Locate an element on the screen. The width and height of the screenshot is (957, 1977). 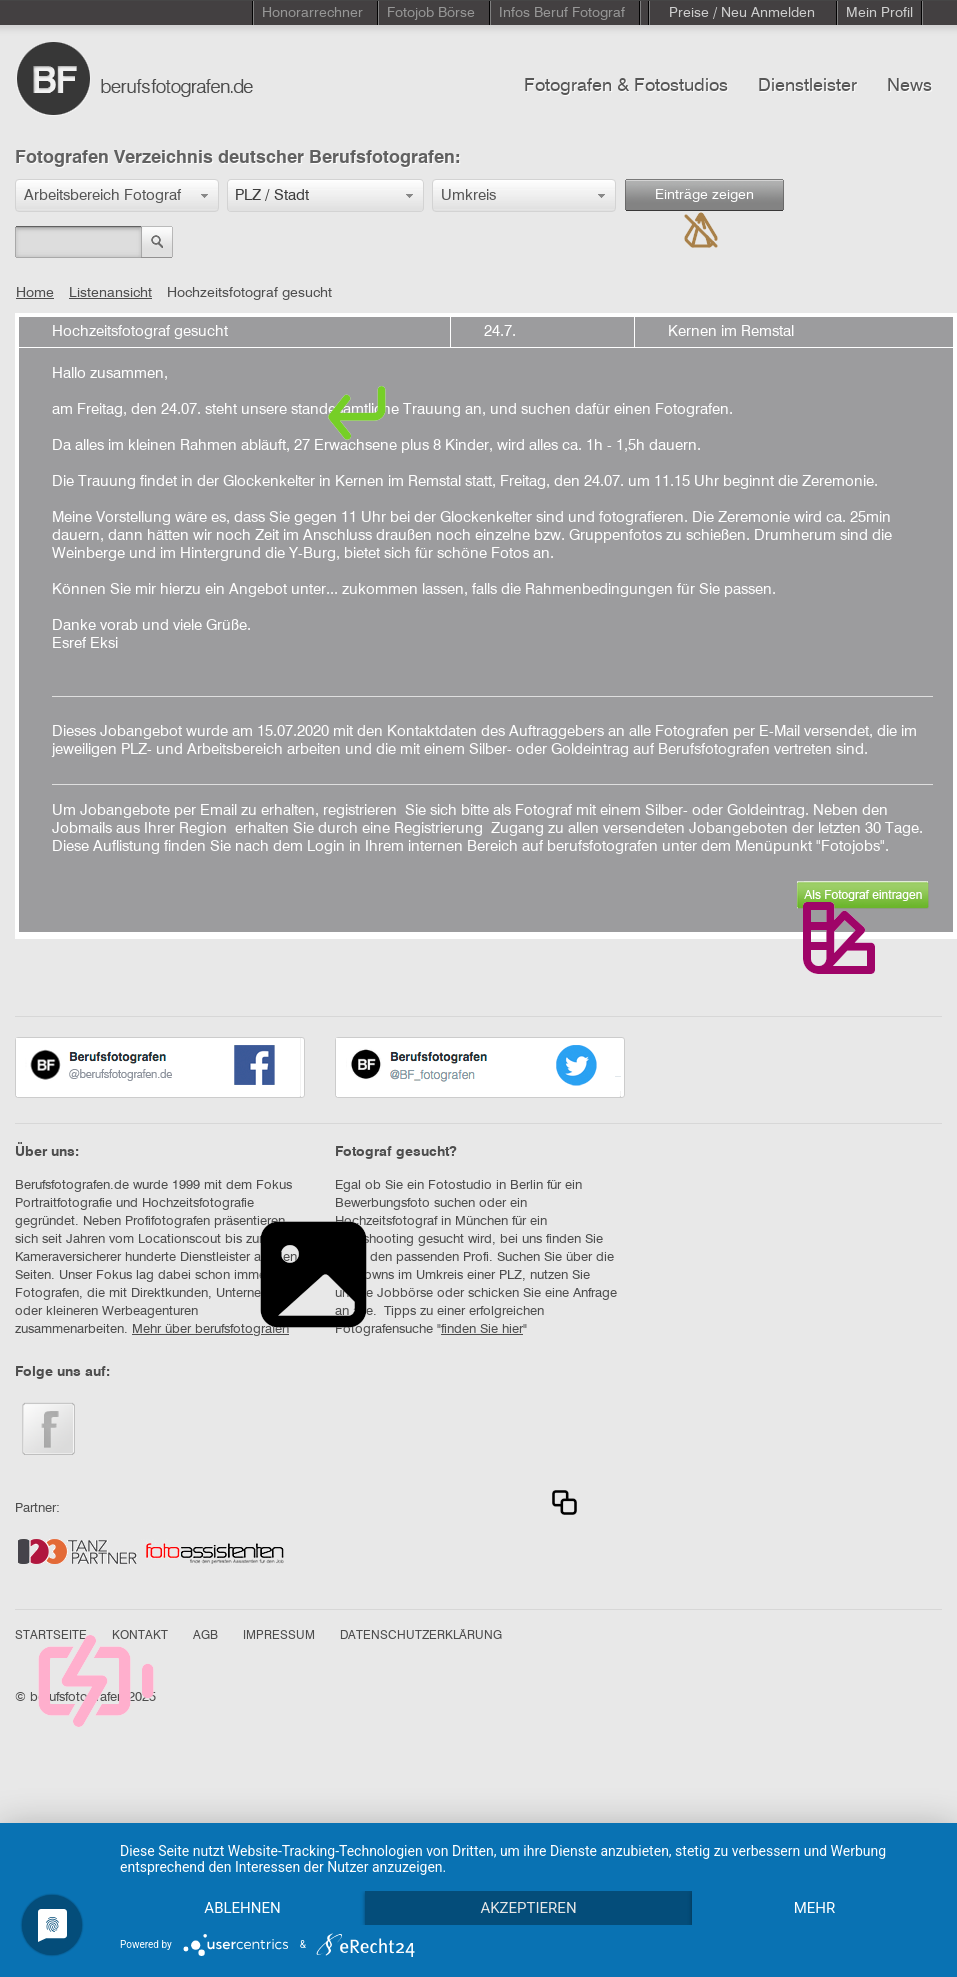
disable 3D object rendering is located at coordinates (701, 231).